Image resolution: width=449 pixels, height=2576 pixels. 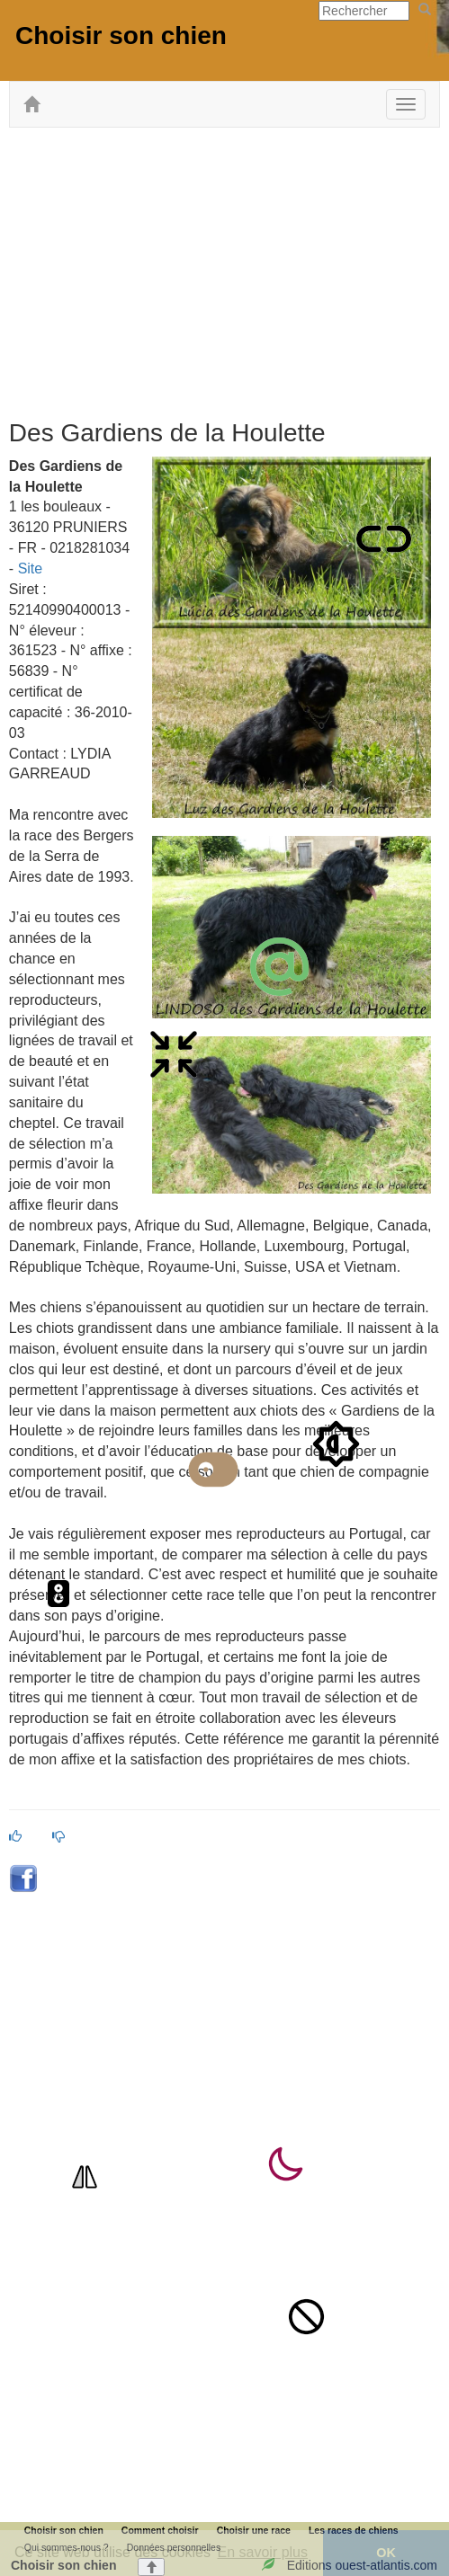 I want to click on toggle switch in off position, so click(x=213, y=1470).